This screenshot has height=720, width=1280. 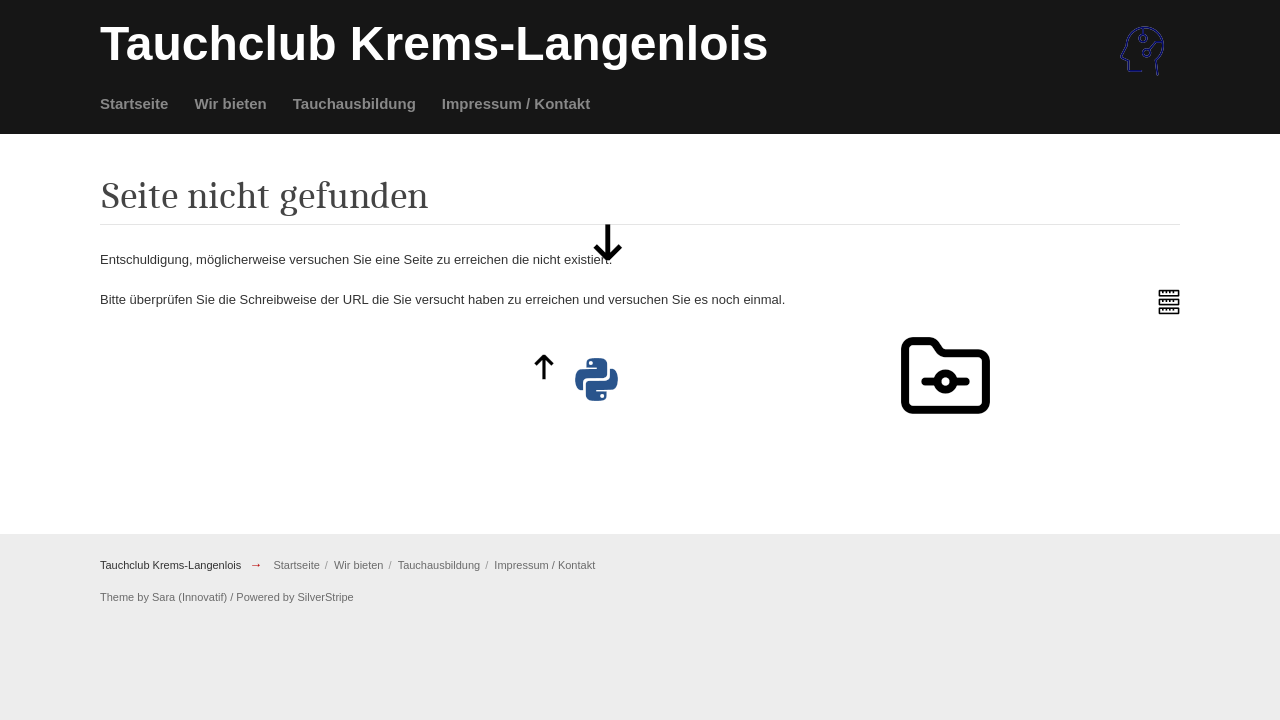 I want to click on scroll down or view more content, so click(x=608, y=244).